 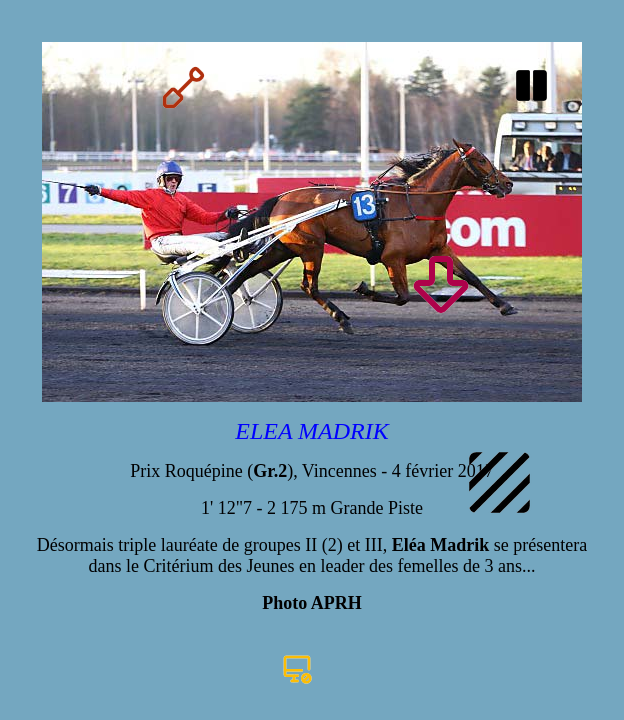 I want to click on download file or content, so click(x=441, y=283).